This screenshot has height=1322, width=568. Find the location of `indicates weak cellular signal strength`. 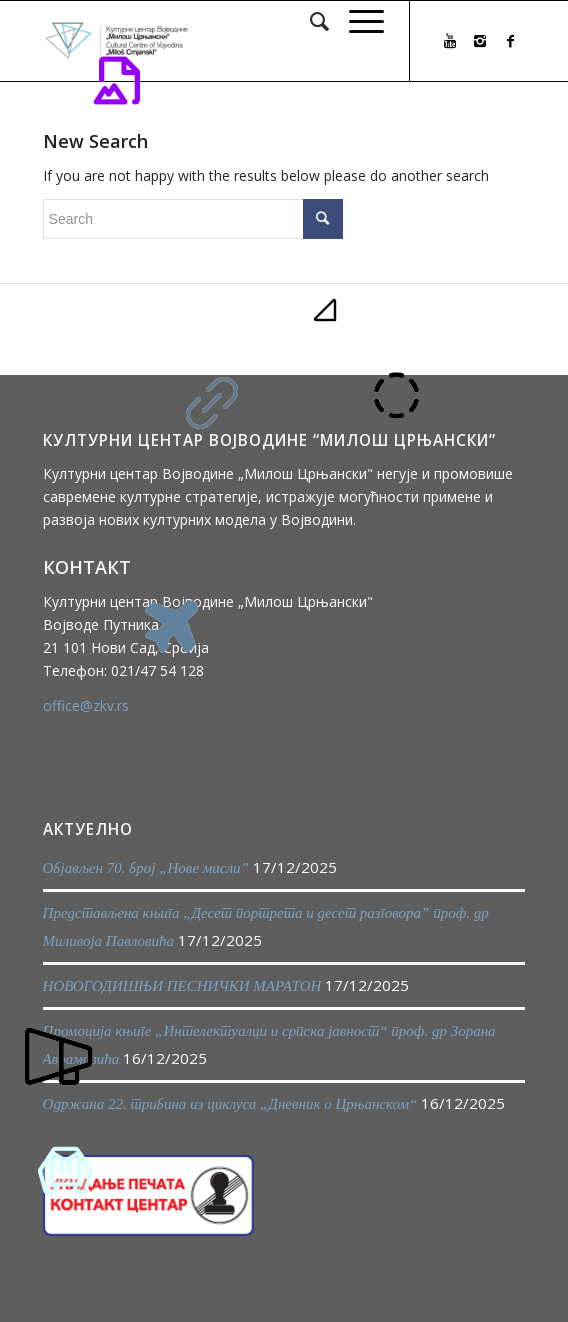

indicates weak cellular signal strength is located at coordinates (325, 310).